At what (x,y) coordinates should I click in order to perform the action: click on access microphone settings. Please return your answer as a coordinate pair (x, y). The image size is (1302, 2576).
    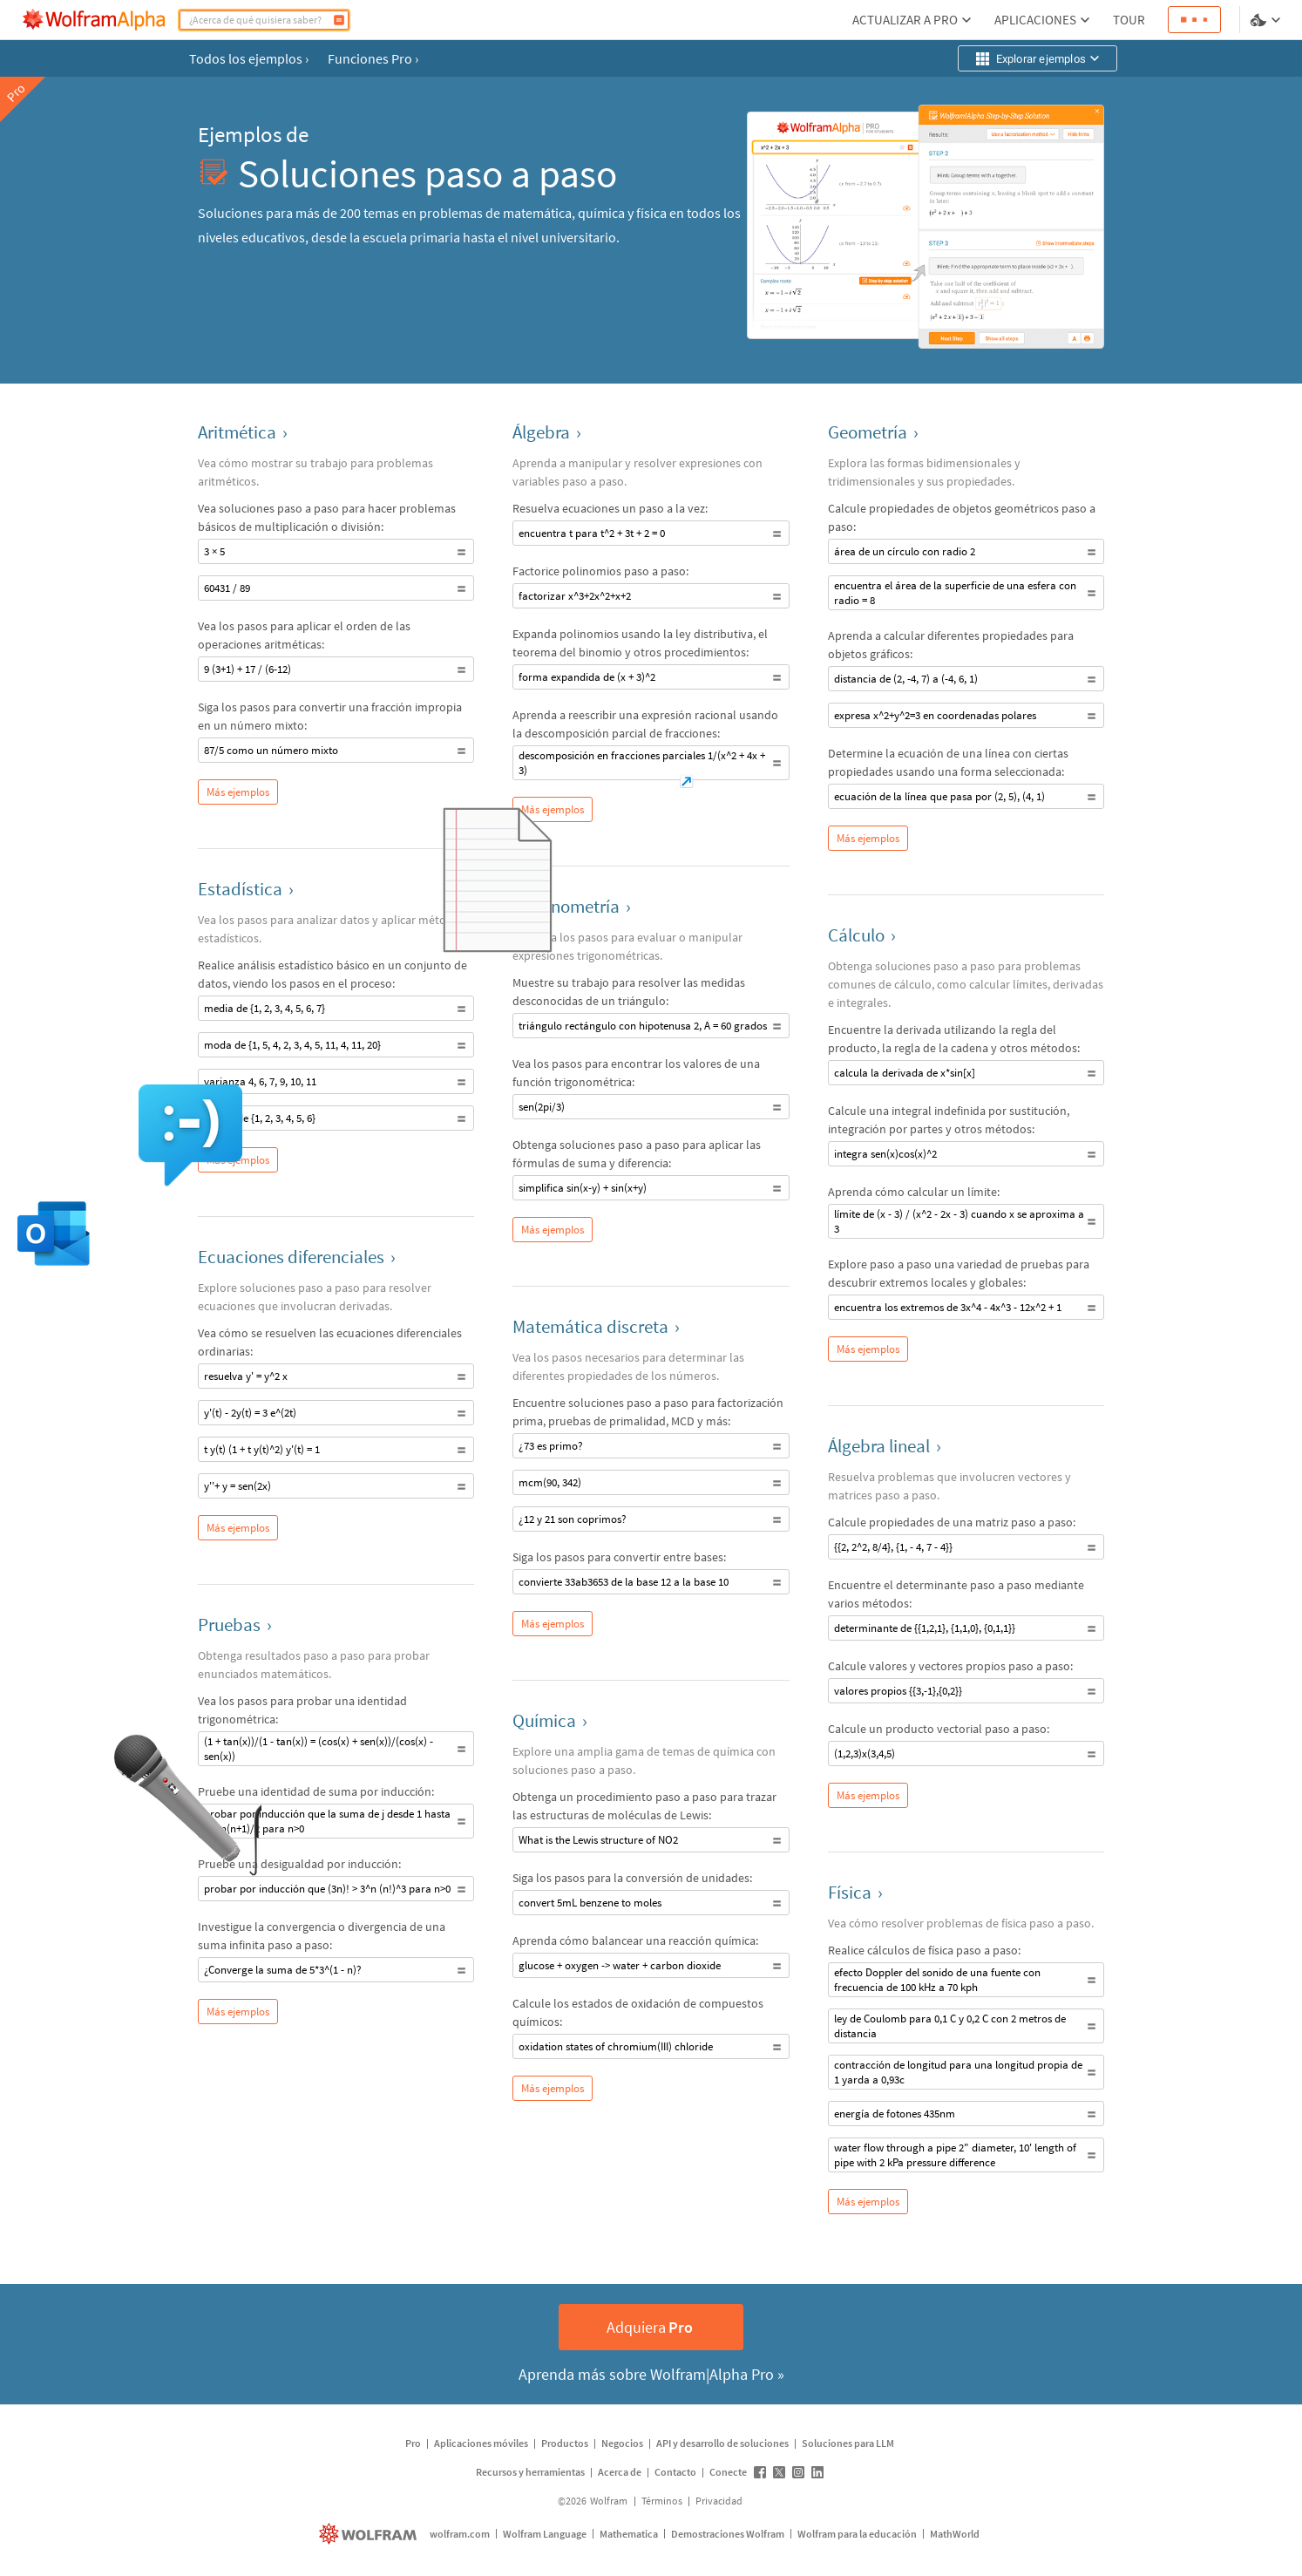
    Looking at the image, I should click on (186, 1808).